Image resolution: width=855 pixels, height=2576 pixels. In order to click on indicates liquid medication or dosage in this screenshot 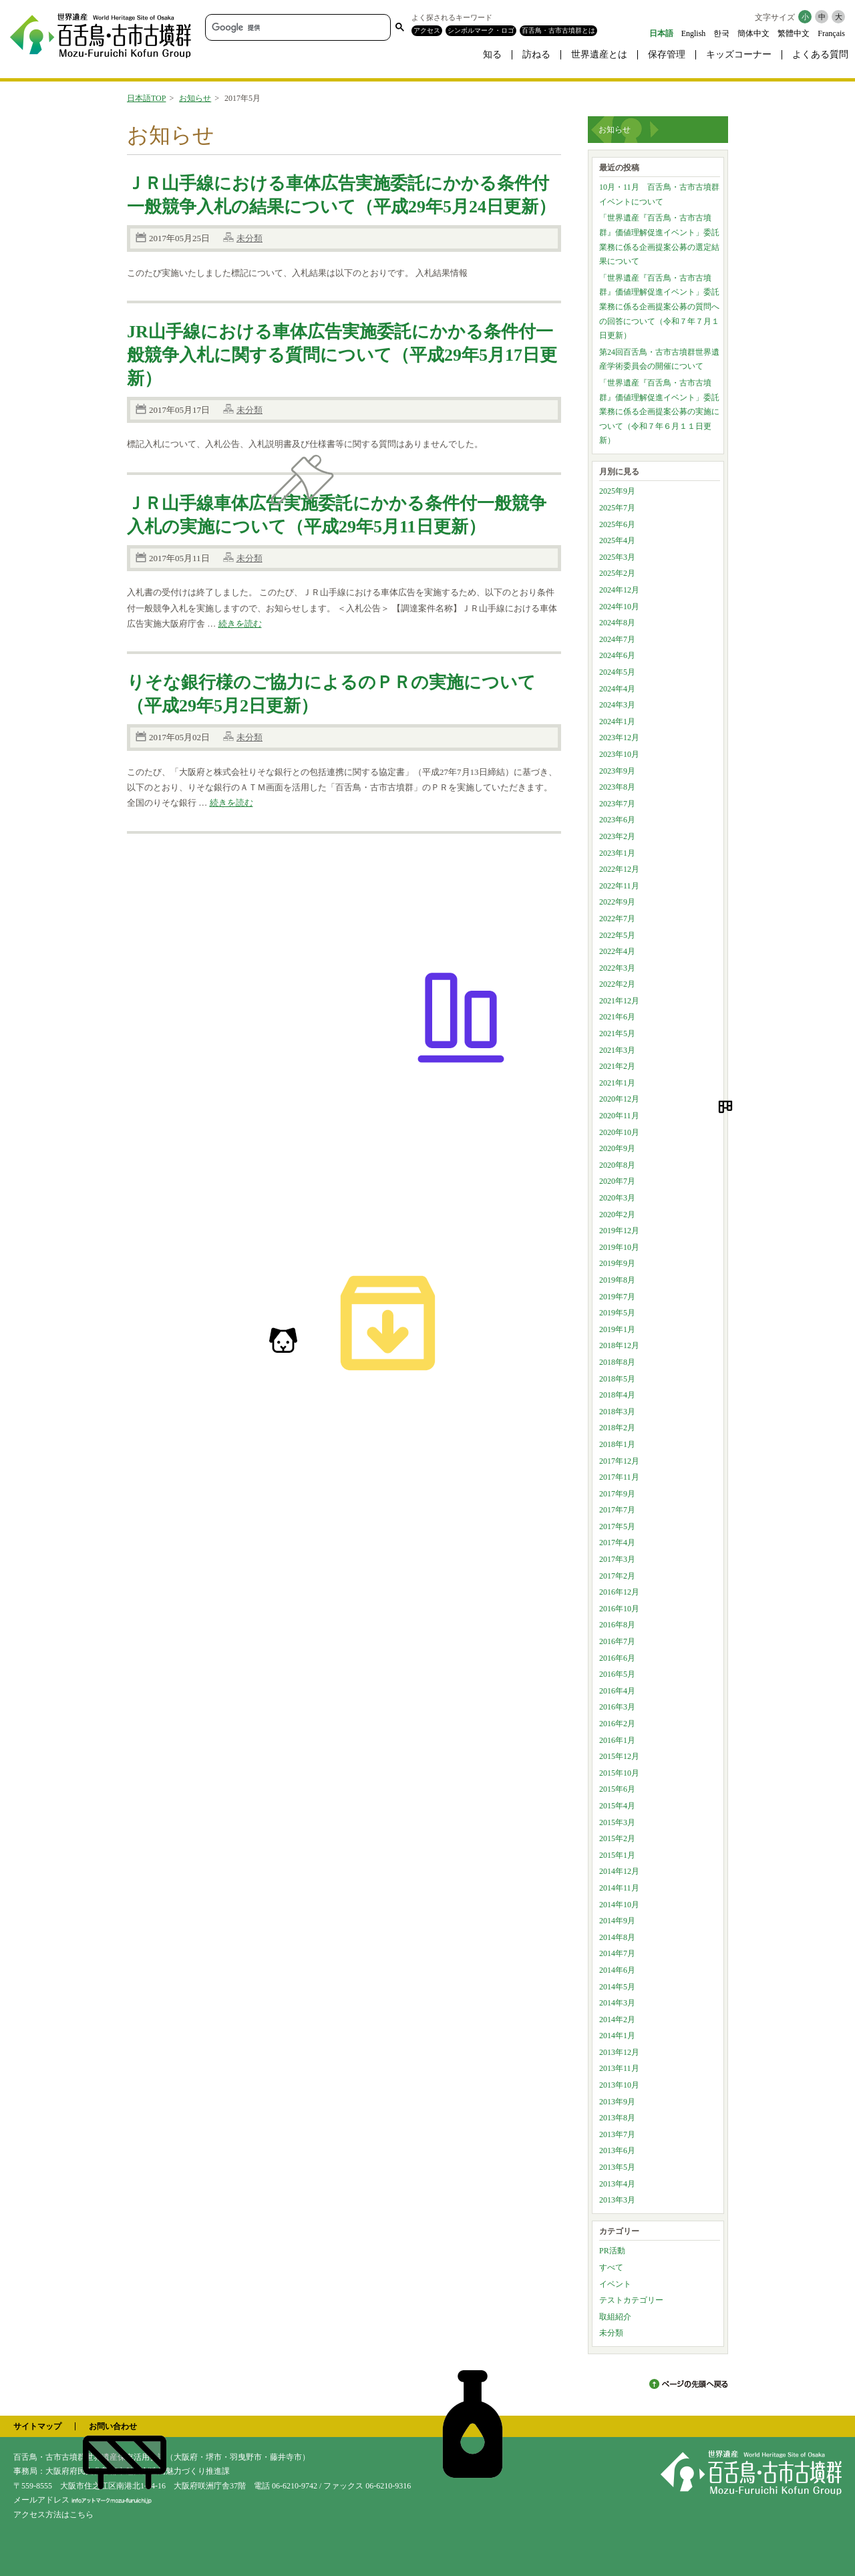, I will do `click(472, 2424)`.